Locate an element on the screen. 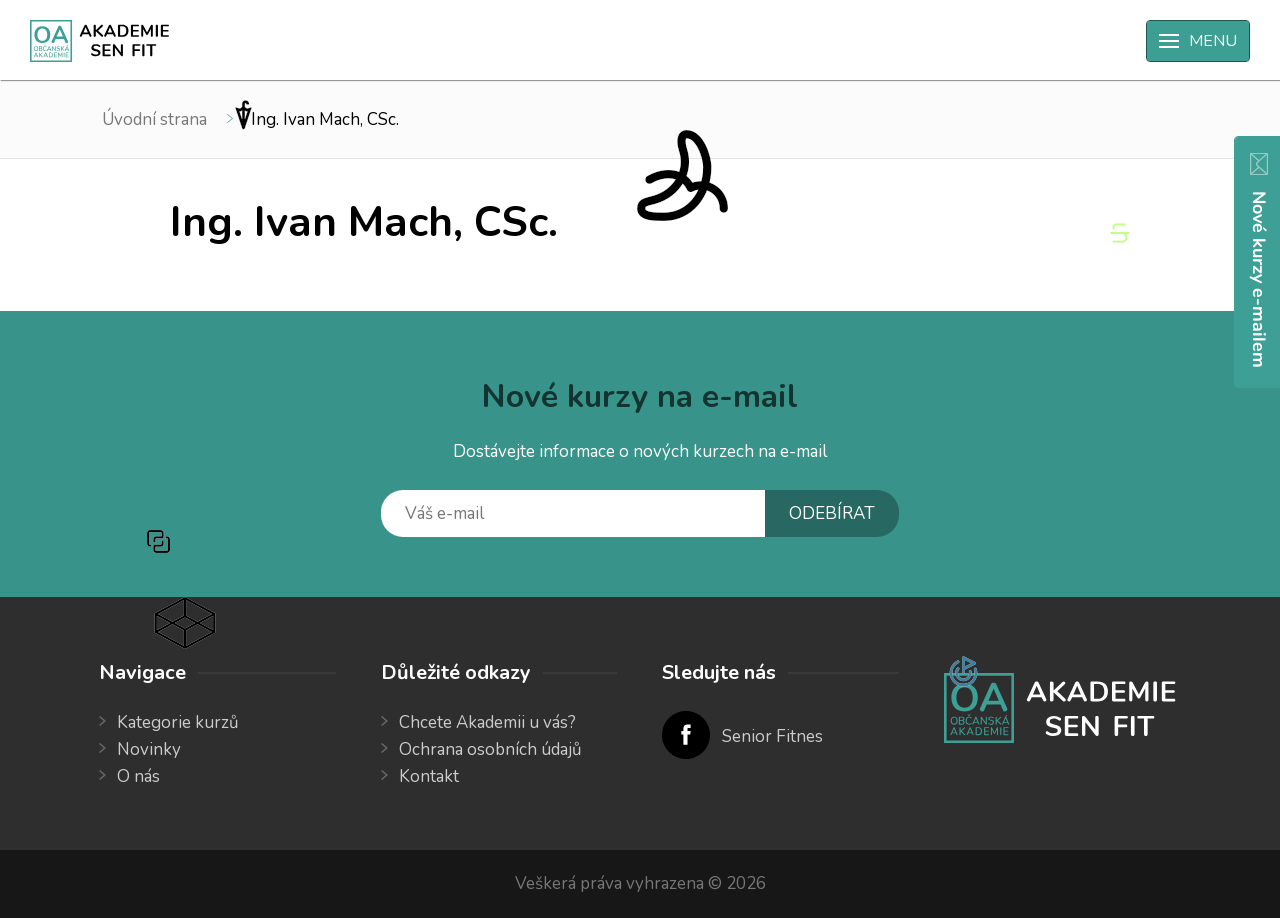  exclude overlapping areas in a selection is located at coordinates (158, 541).